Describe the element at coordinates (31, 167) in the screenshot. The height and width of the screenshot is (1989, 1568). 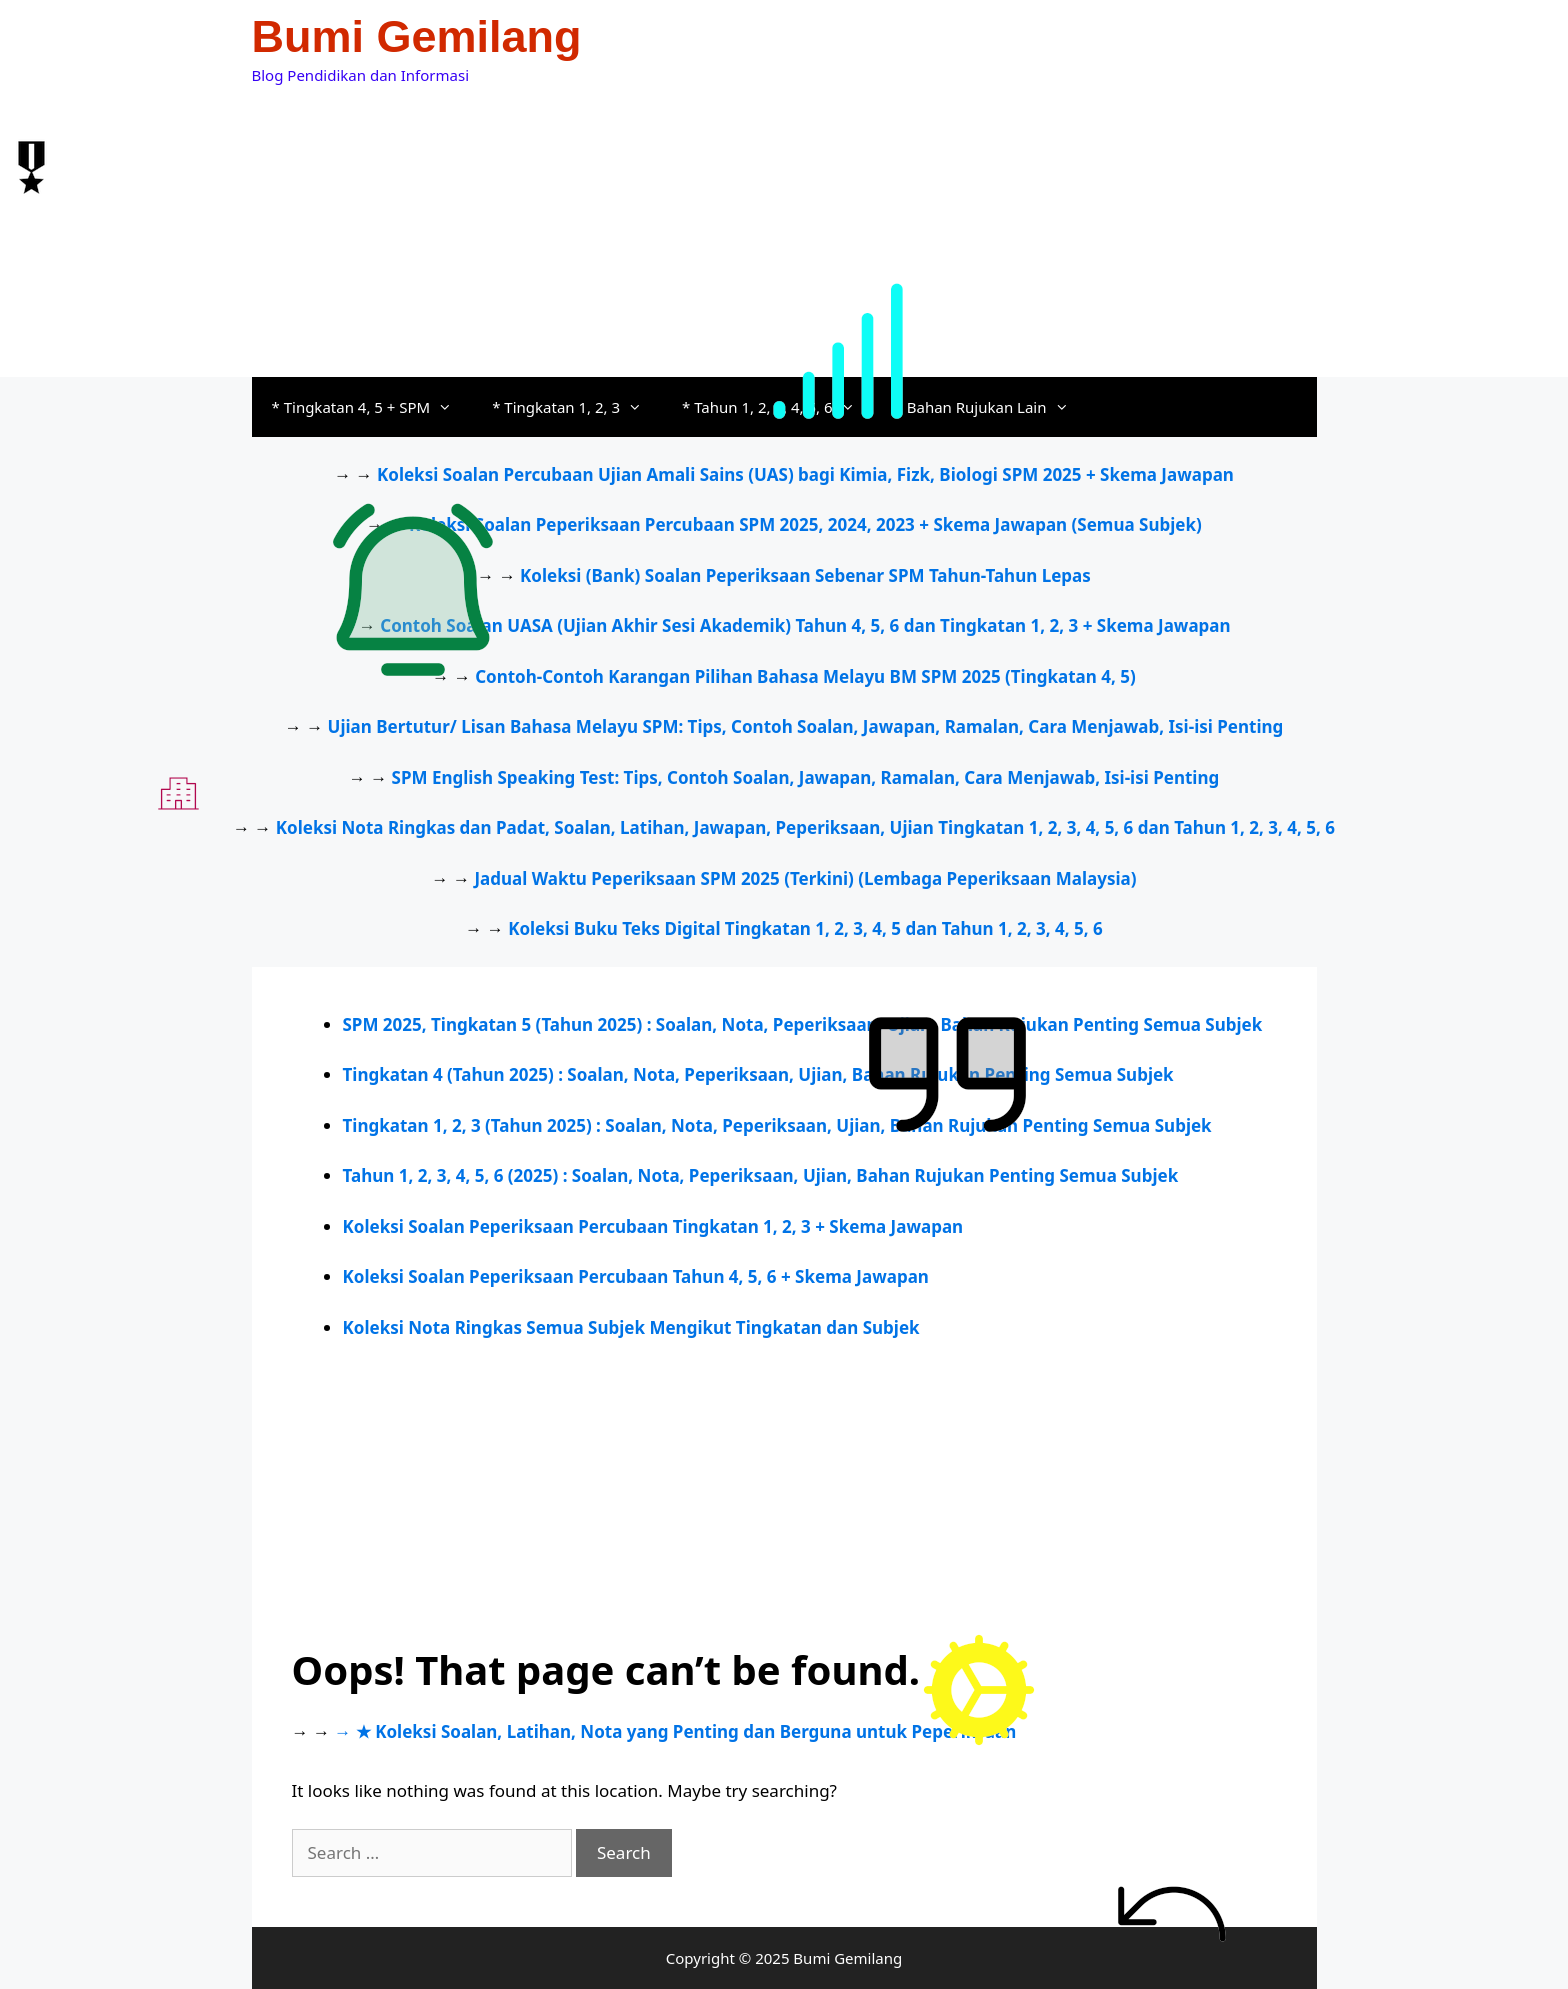
I see `view achievements or awards` at that location.